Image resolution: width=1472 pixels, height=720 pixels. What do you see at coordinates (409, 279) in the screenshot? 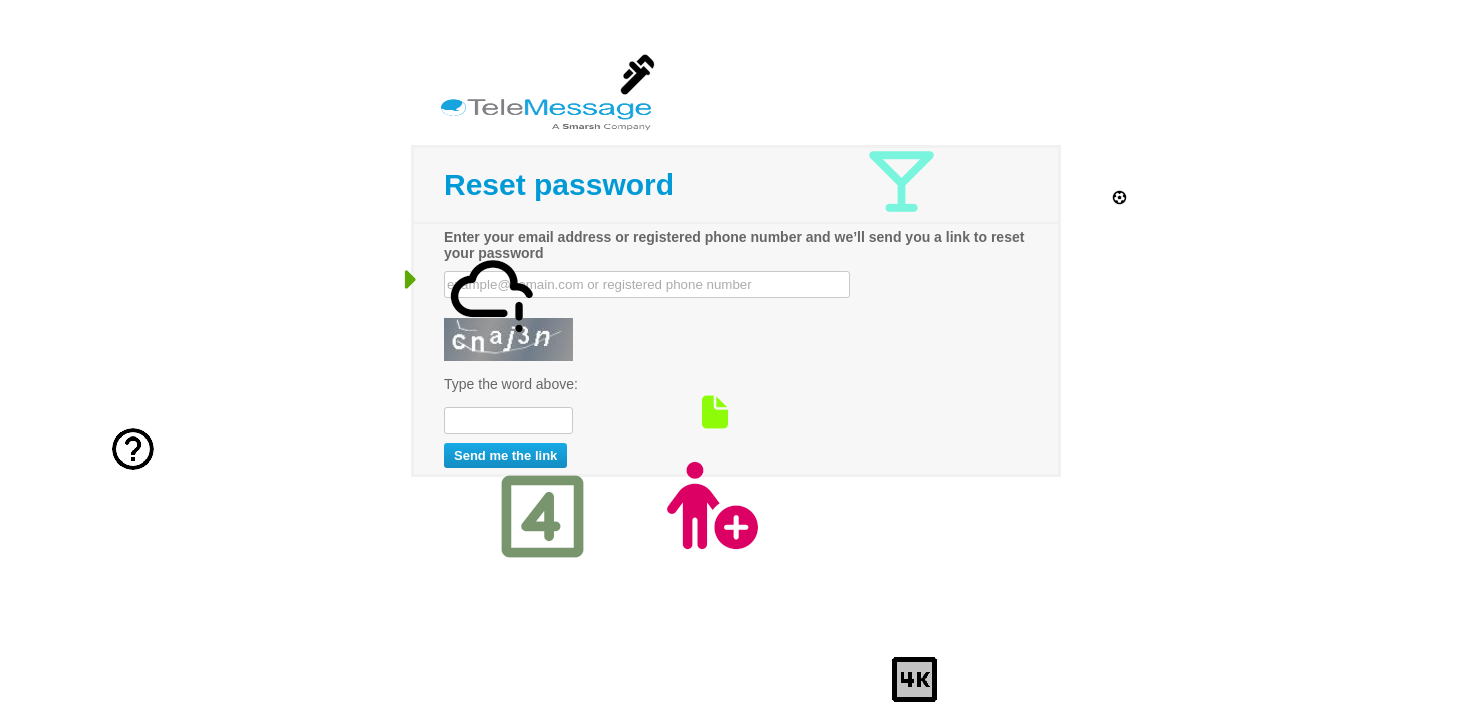
I see `play media or start video` at bounding box center [409, 279].